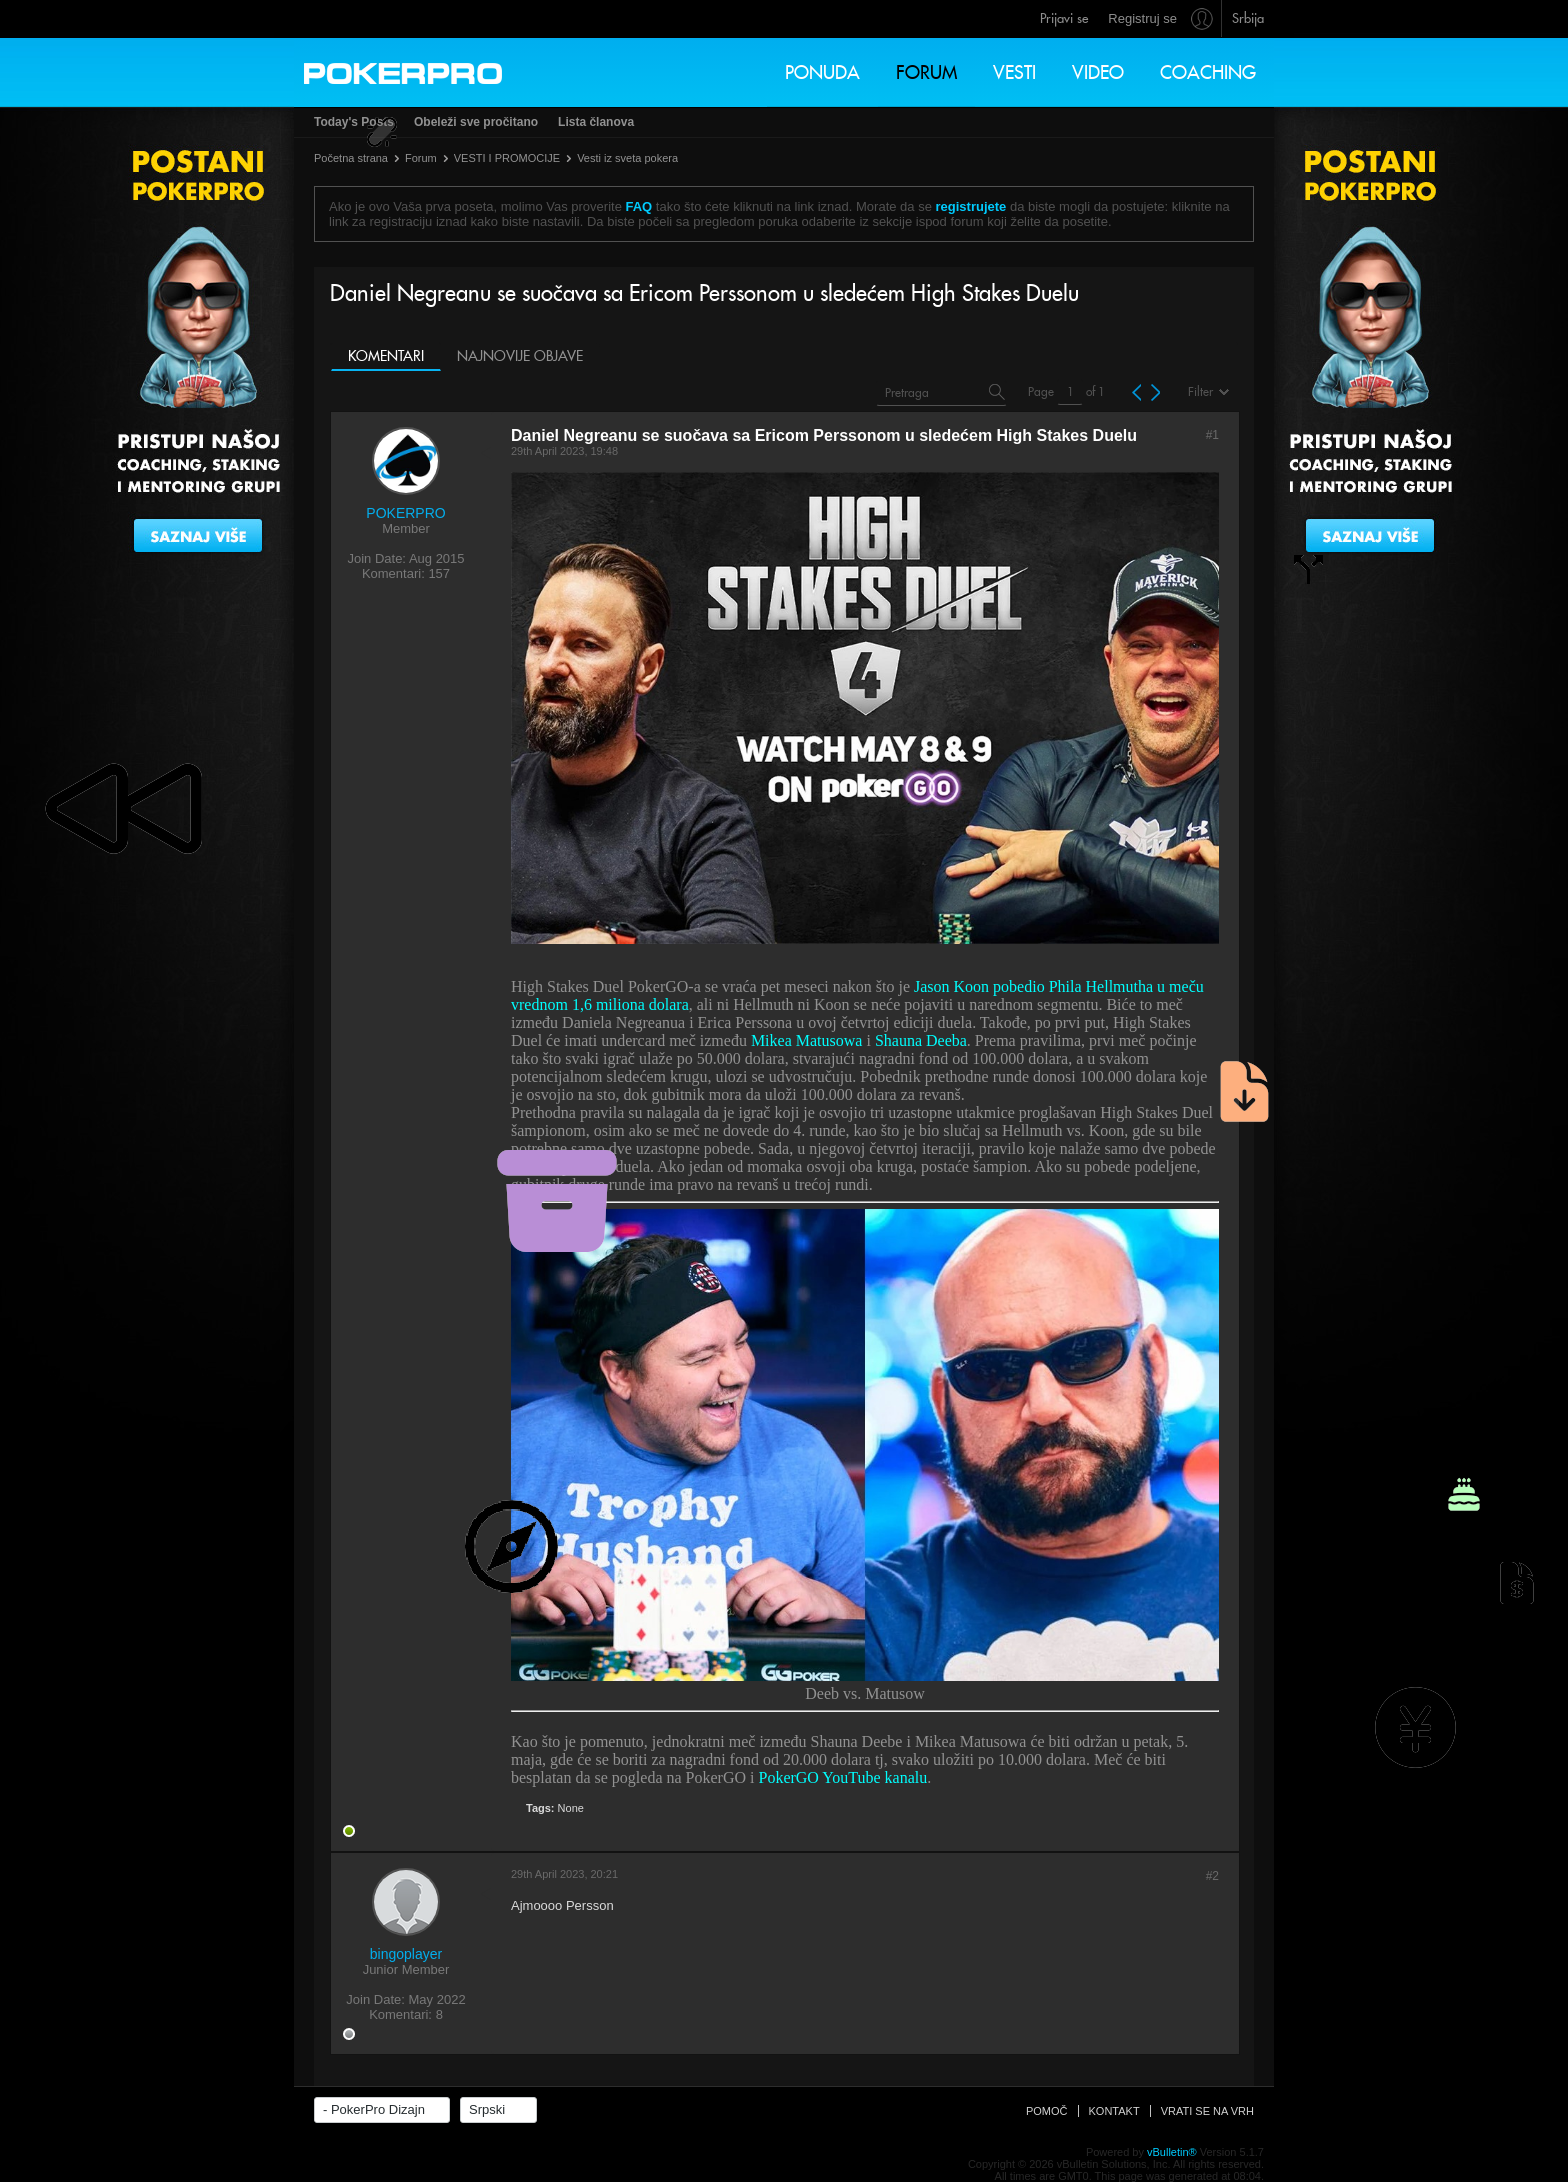 This screenshot has height=2182, width=1568. I want to click on download a document or file, so click(1244, 1091).